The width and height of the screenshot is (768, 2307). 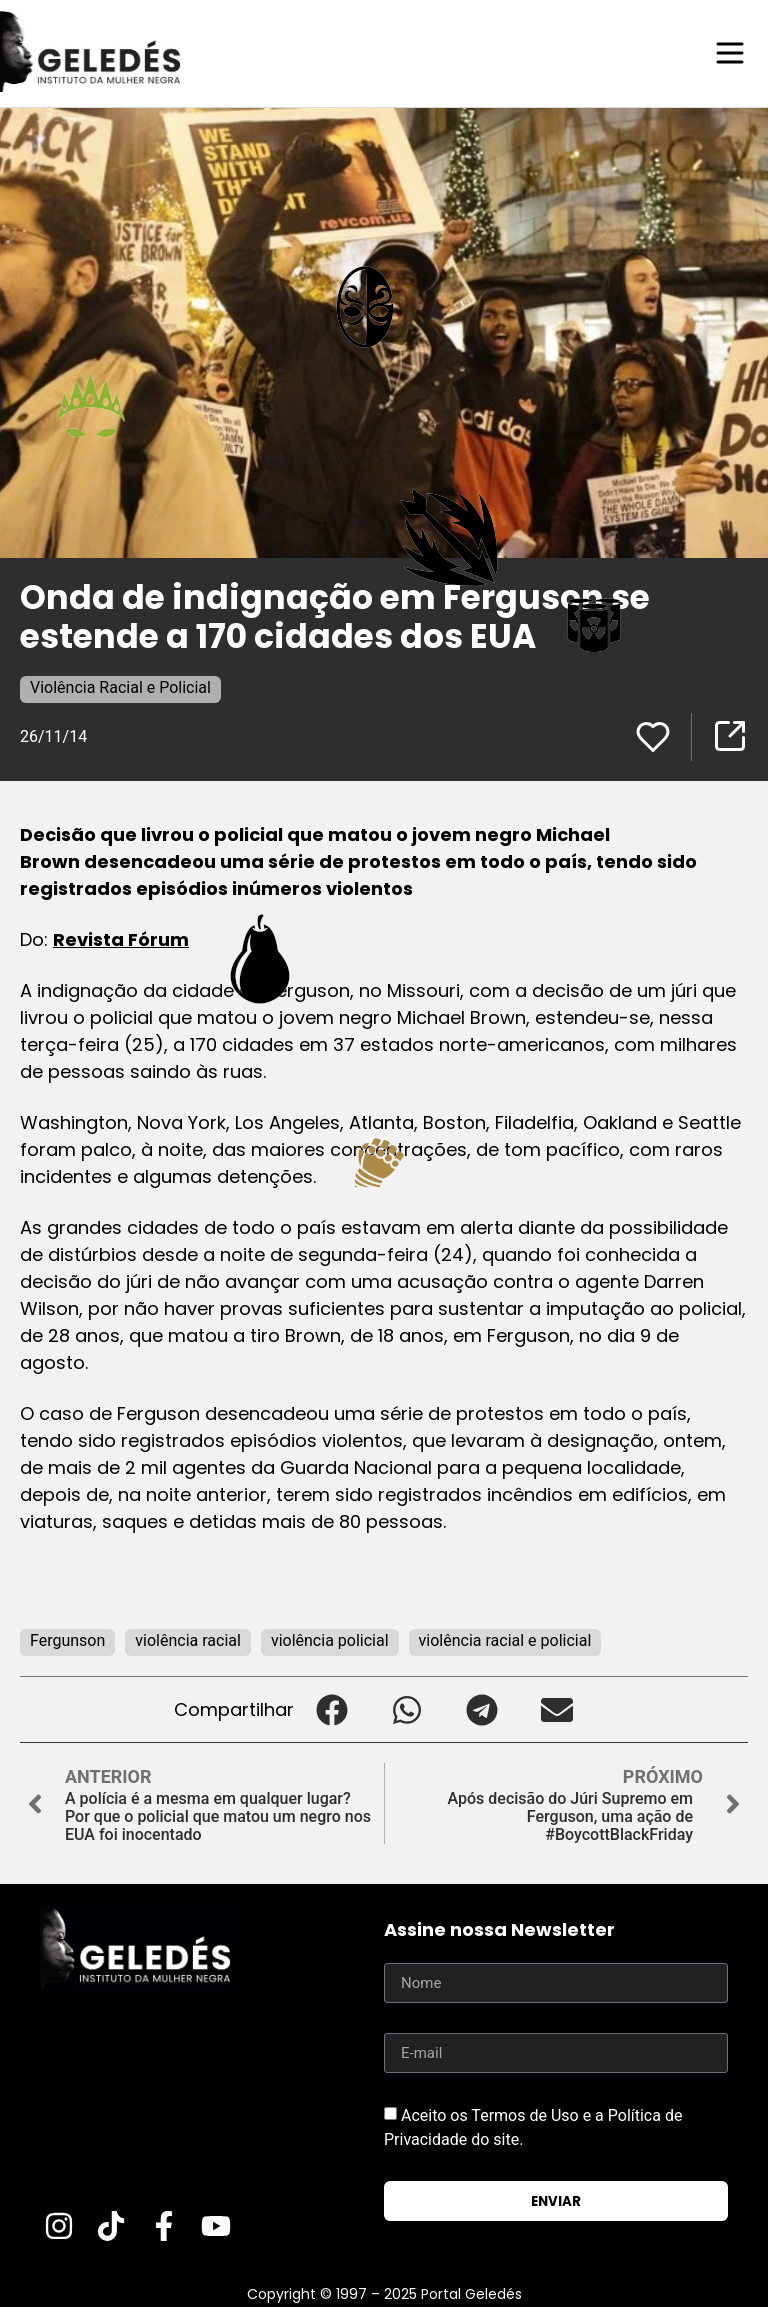 I want to click on indicates a swift or speed-enhanced attack ability, so click(x=449, y=537).